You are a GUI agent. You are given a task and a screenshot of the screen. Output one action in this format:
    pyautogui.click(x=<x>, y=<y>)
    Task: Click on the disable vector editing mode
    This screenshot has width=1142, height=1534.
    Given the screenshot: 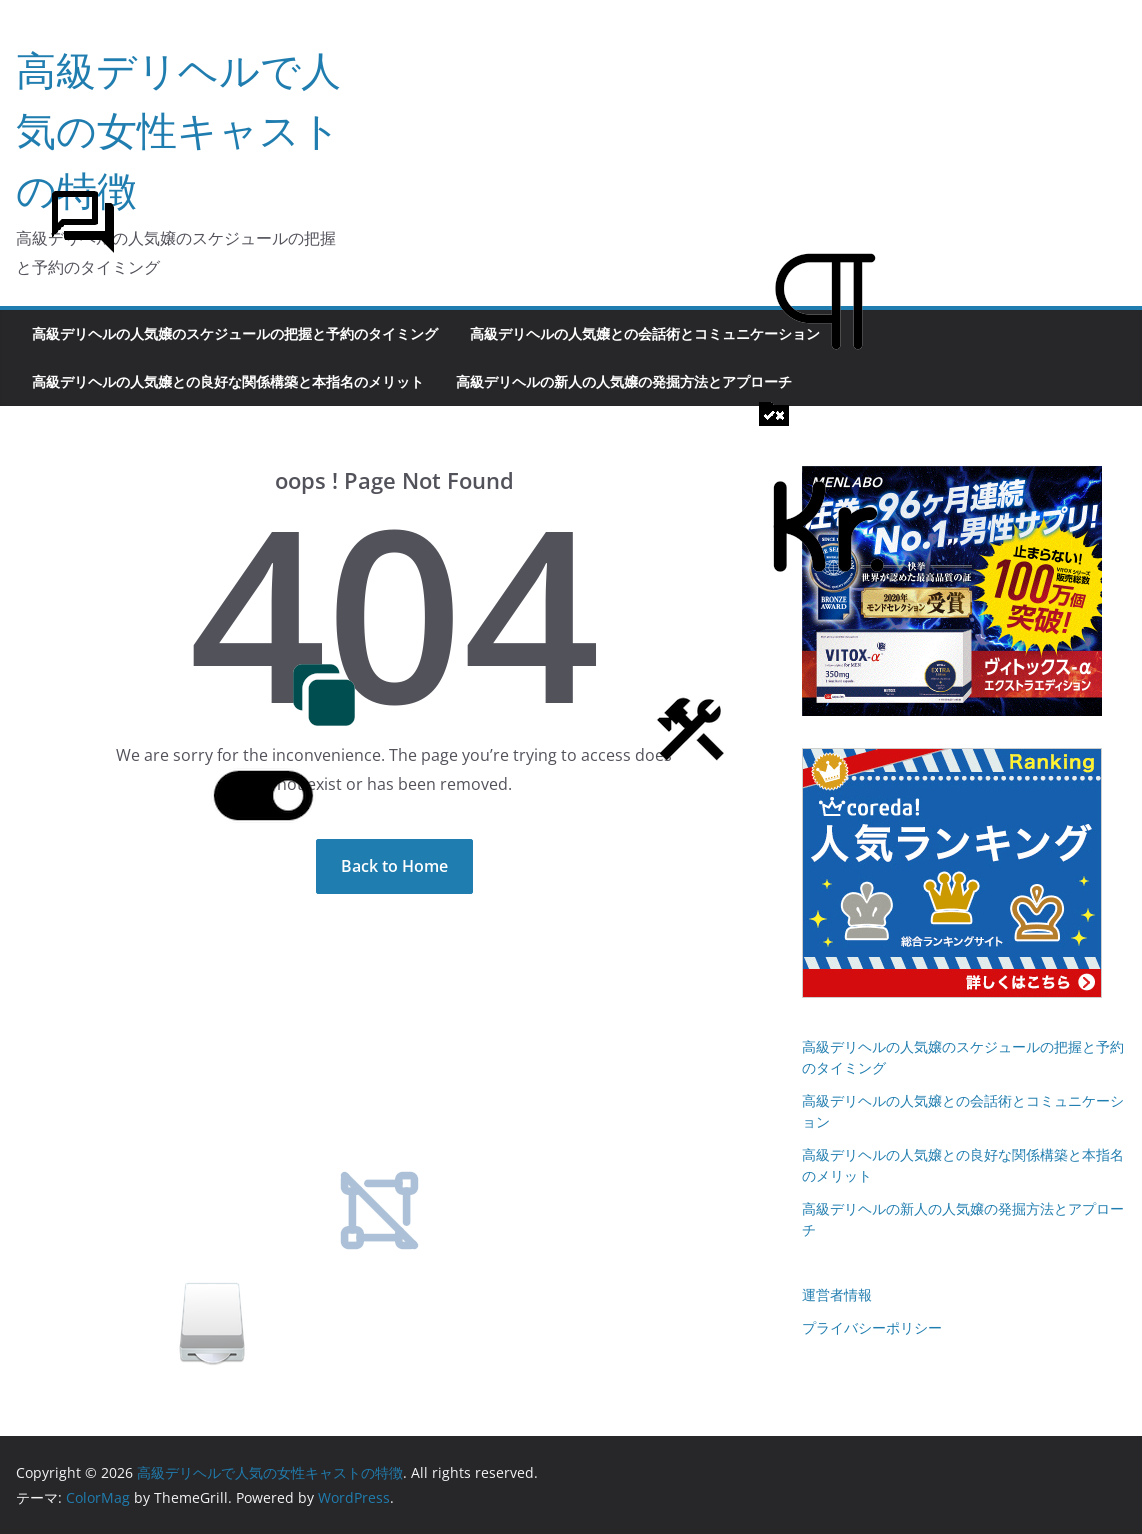 What is the action you would take?
    pyautogui.click(x=379, y=1210)
    